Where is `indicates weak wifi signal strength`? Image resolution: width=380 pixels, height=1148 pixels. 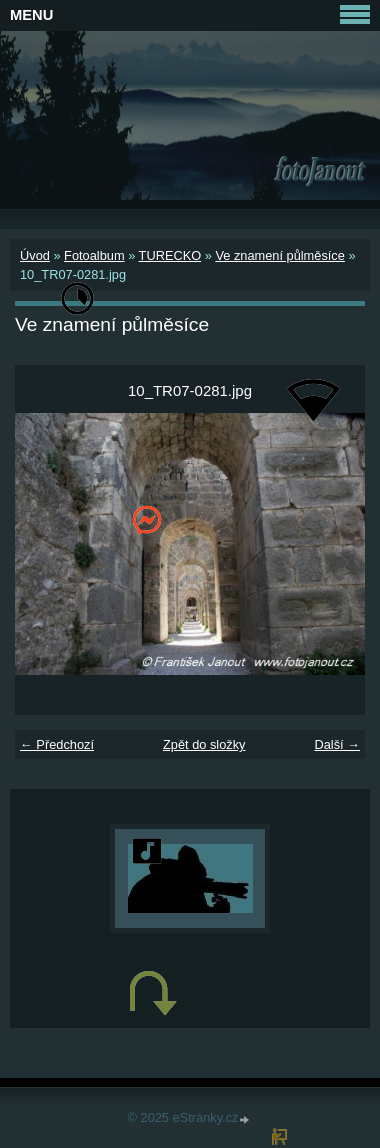
indicates weak wifi signal strength is located at coordinates (313, 400).